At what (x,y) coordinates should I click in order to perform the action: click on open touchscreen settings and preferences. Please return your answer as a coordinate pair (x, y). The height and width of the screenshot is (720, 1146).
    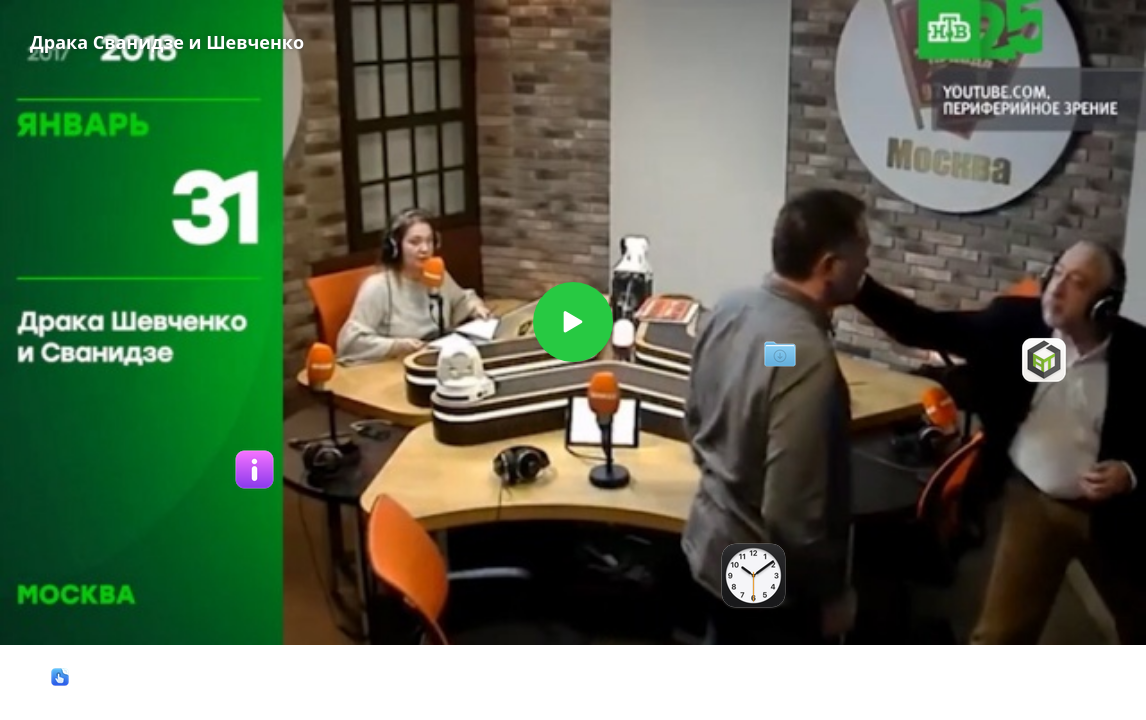
    Looking at the image, I should click on (60, 677).